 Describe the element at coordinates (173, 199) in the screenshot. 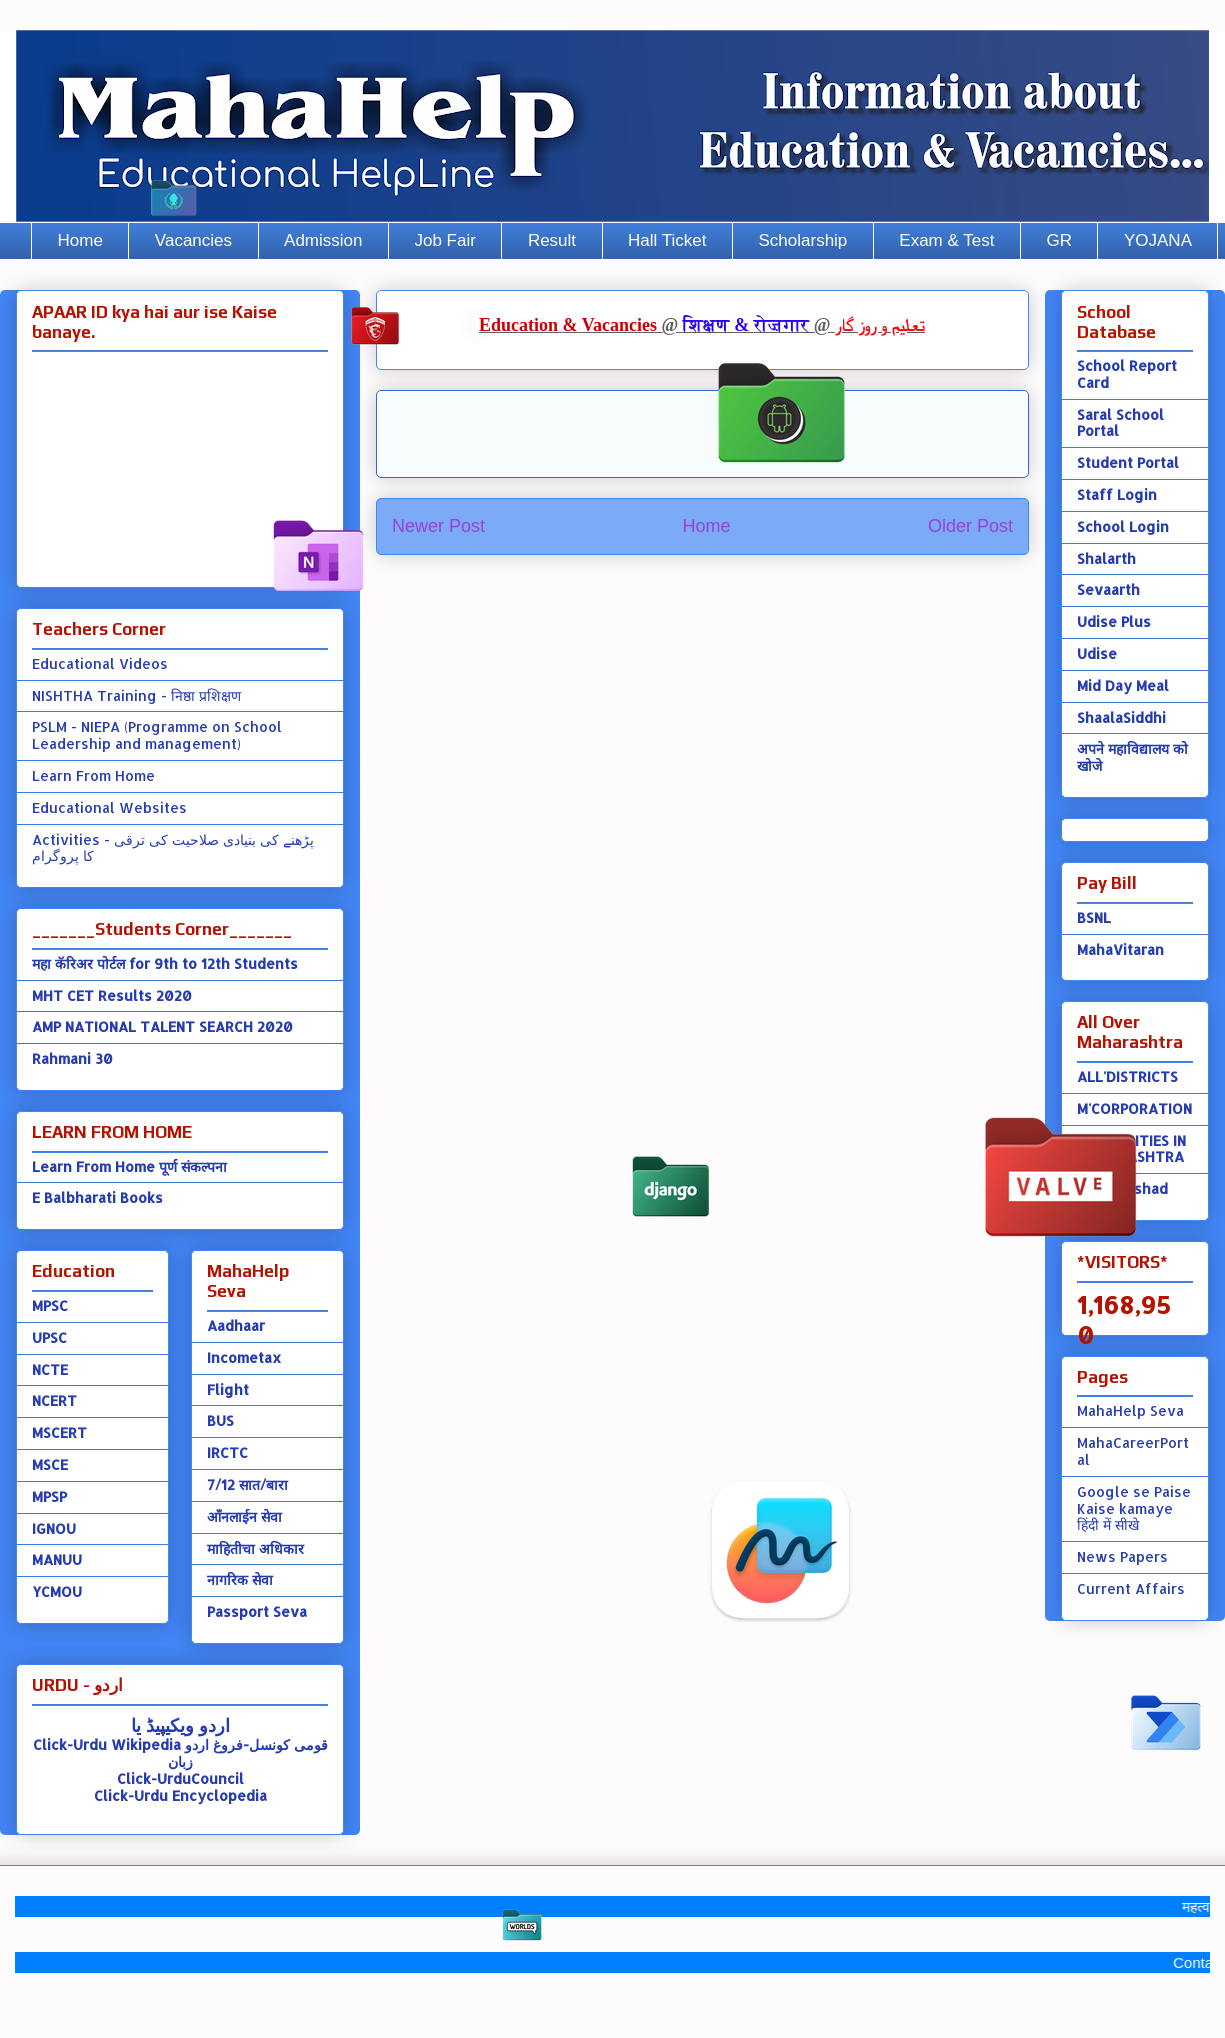

I see `open folder containing GitKraken projects` at that location.